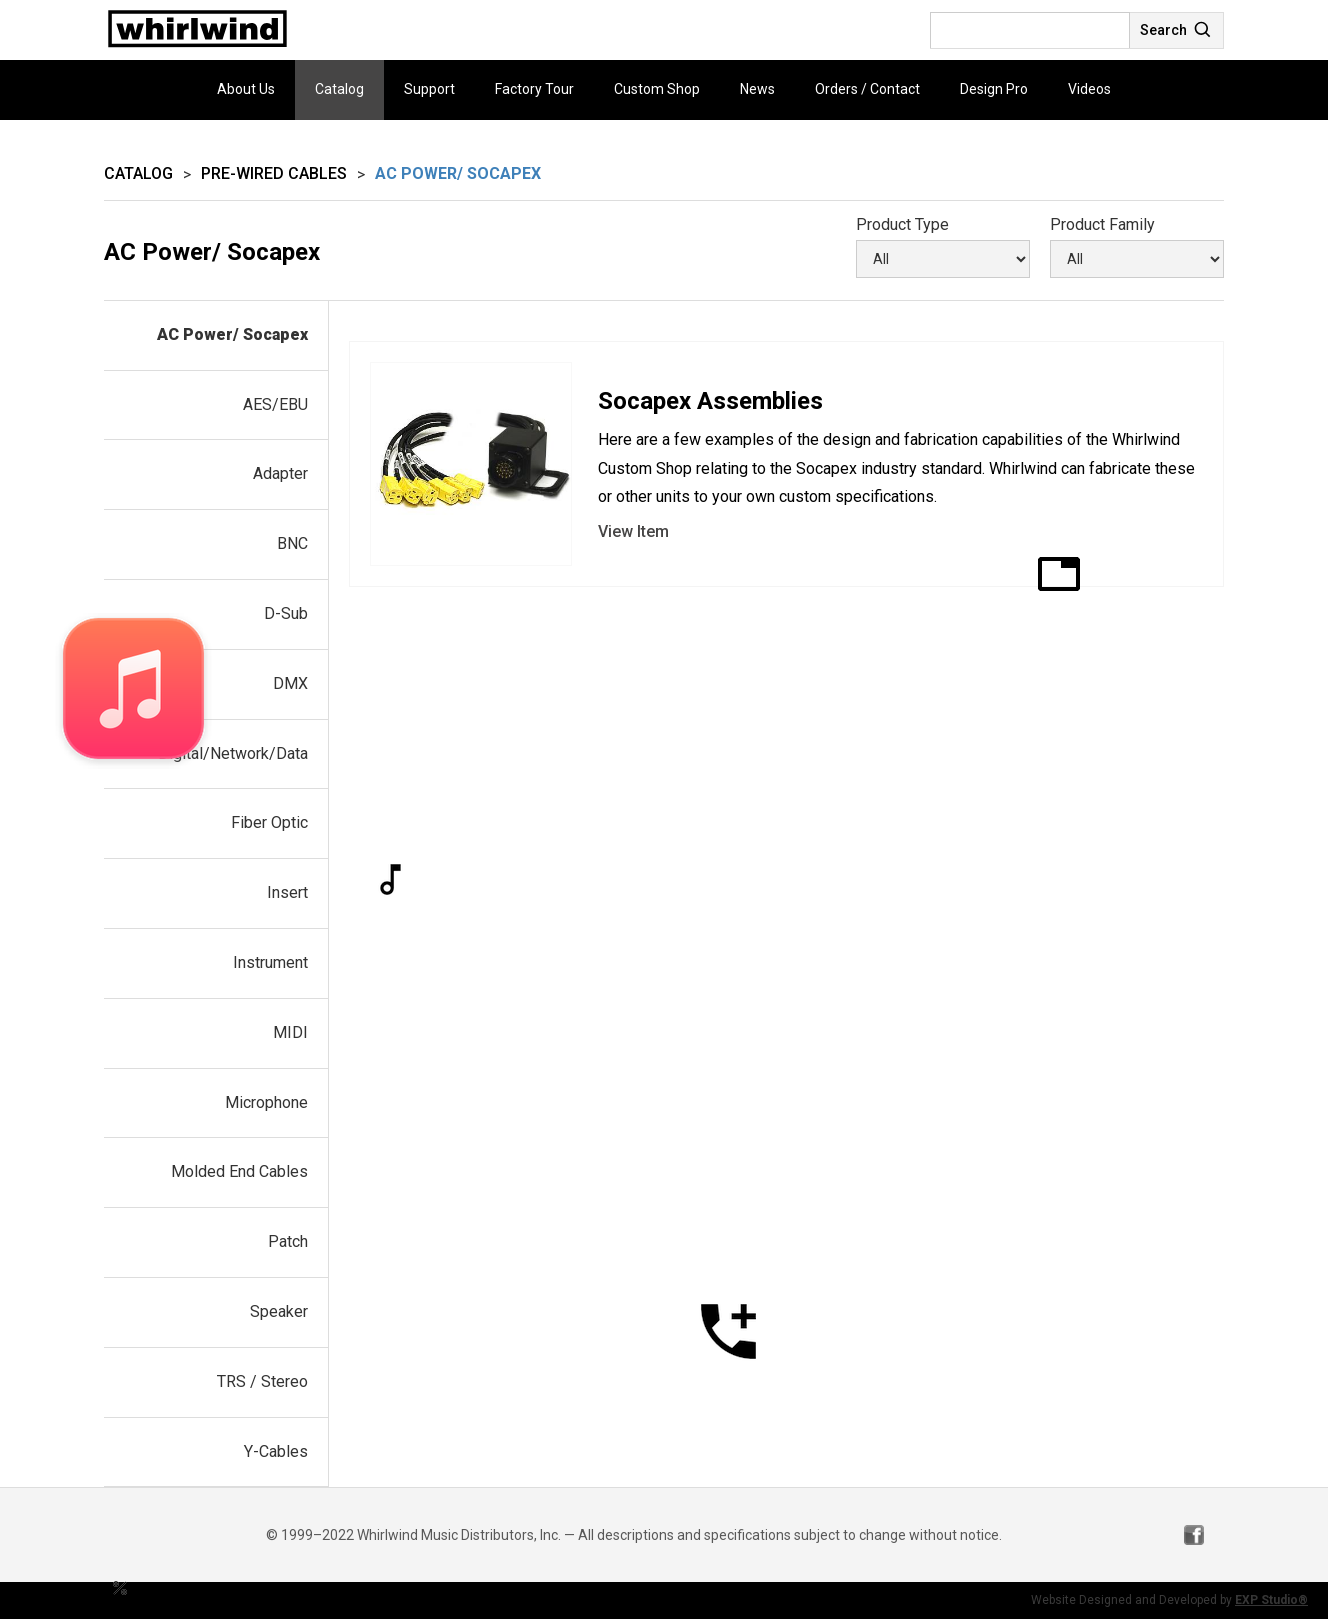 This screenshot has height=1619, width=1328. Describe the element at coordinates (390, 879) in the screenshot. I see `access music or audio playback` at that location.